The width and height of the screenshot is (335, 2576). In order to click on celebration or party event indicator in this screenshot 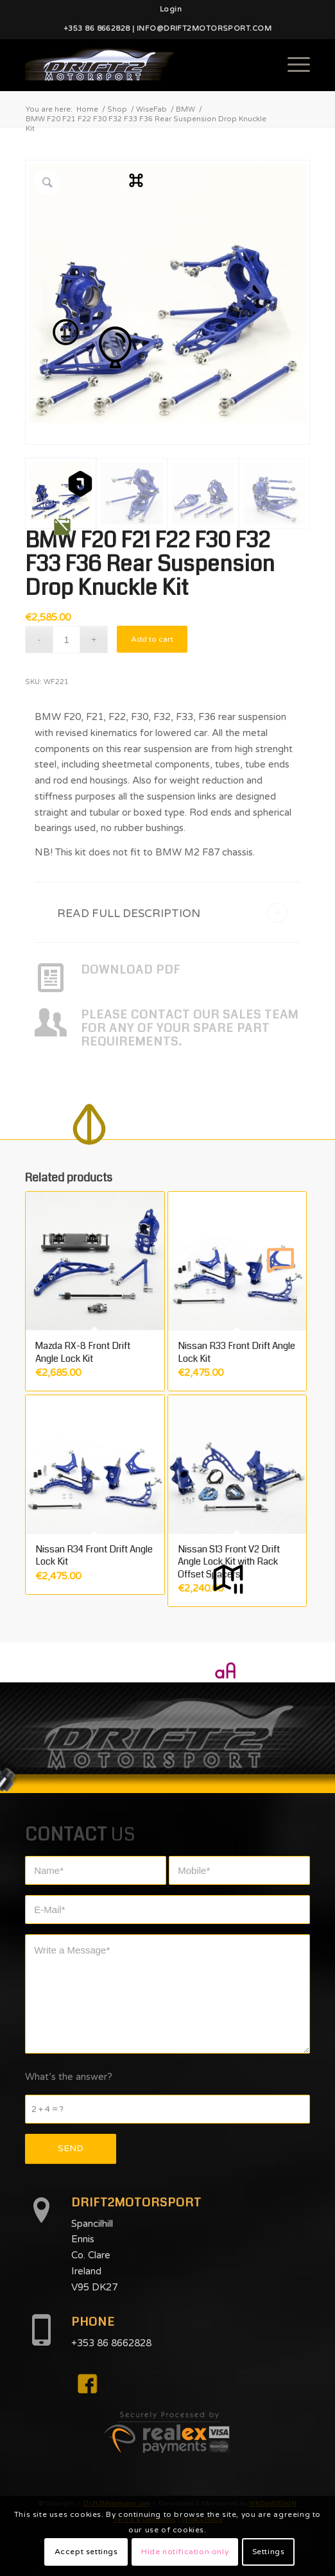, I will do `click(115, 347)`.